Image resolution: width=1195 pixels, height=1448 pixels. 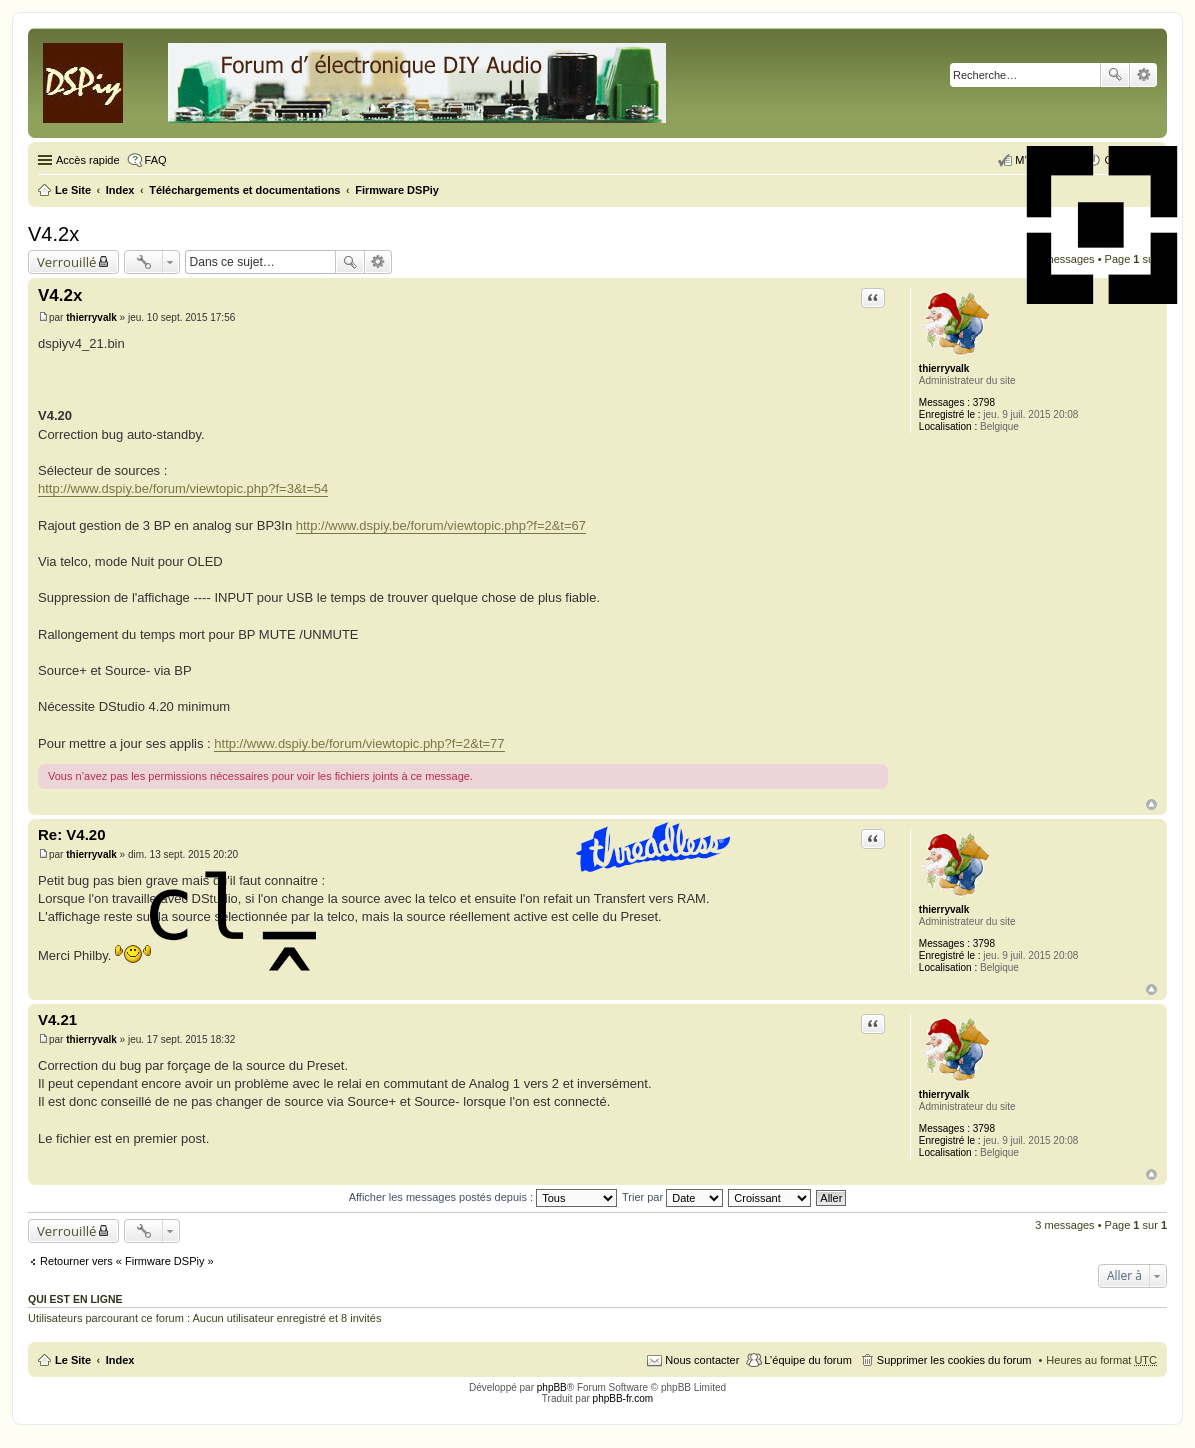 What do you see at coordinates (1102, 225) in the screenshot?
I see `open HDFC Bank app` at bounding box center [1102, 225].